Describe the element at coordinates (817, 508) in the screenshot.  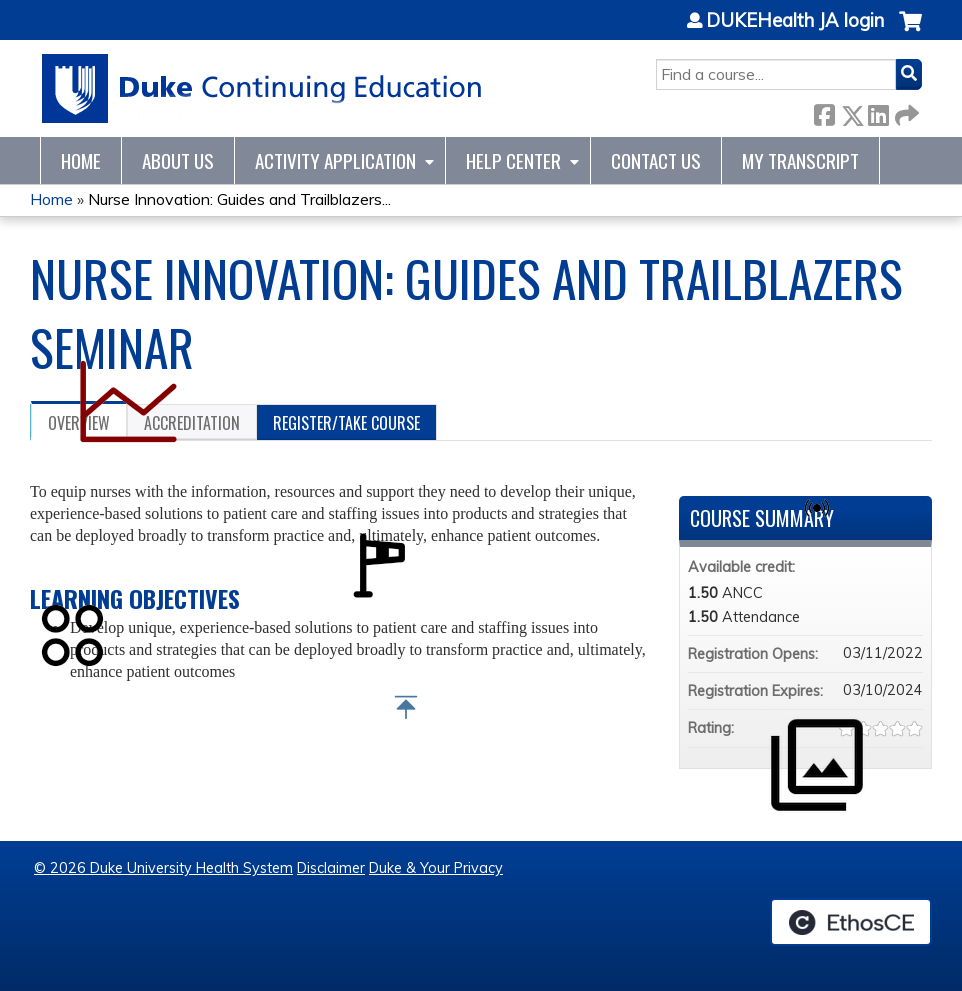
I see `start a live broadcast or stream` at that location.